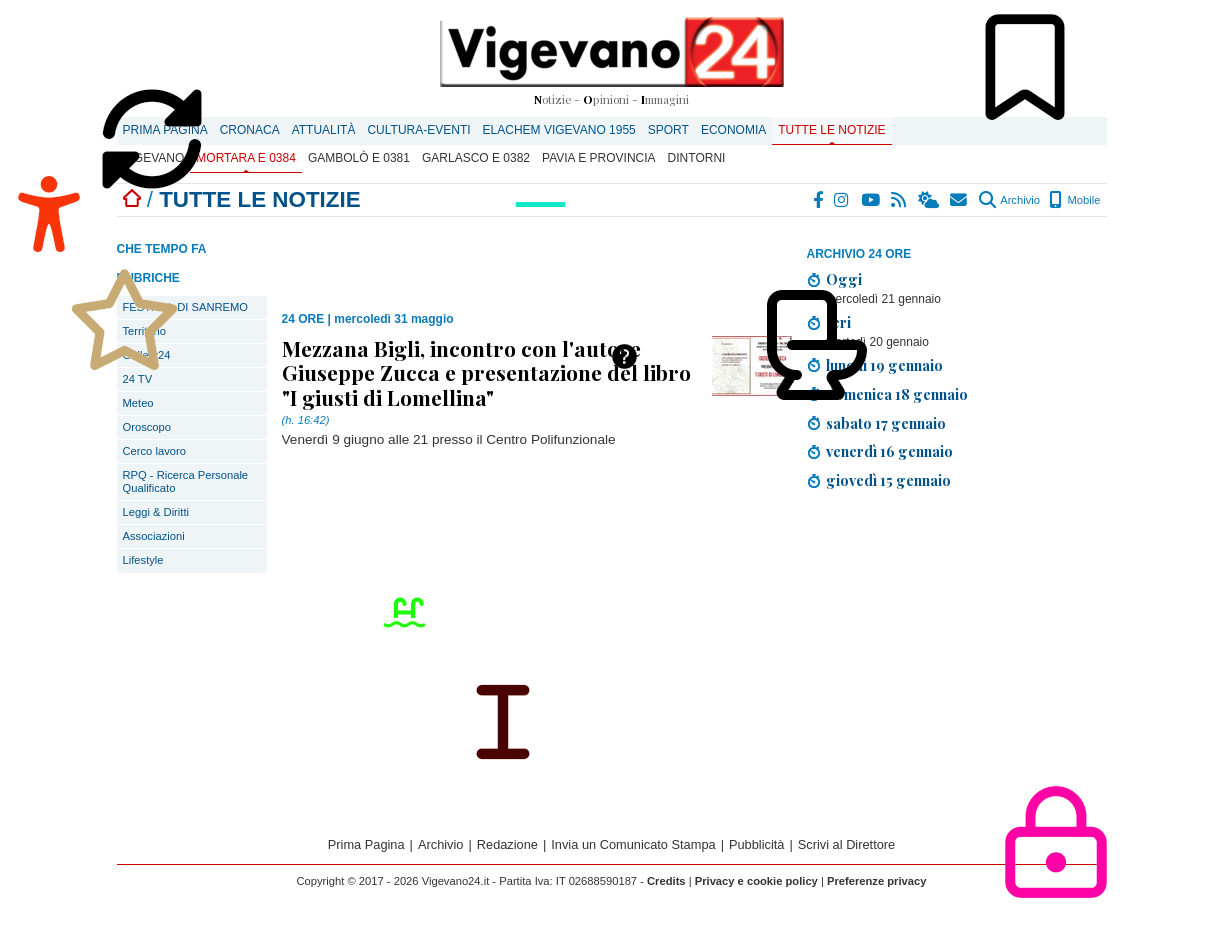 The height and width of the screenshot is (946, 1223). I want to click on access help or support, so click(624, 356).